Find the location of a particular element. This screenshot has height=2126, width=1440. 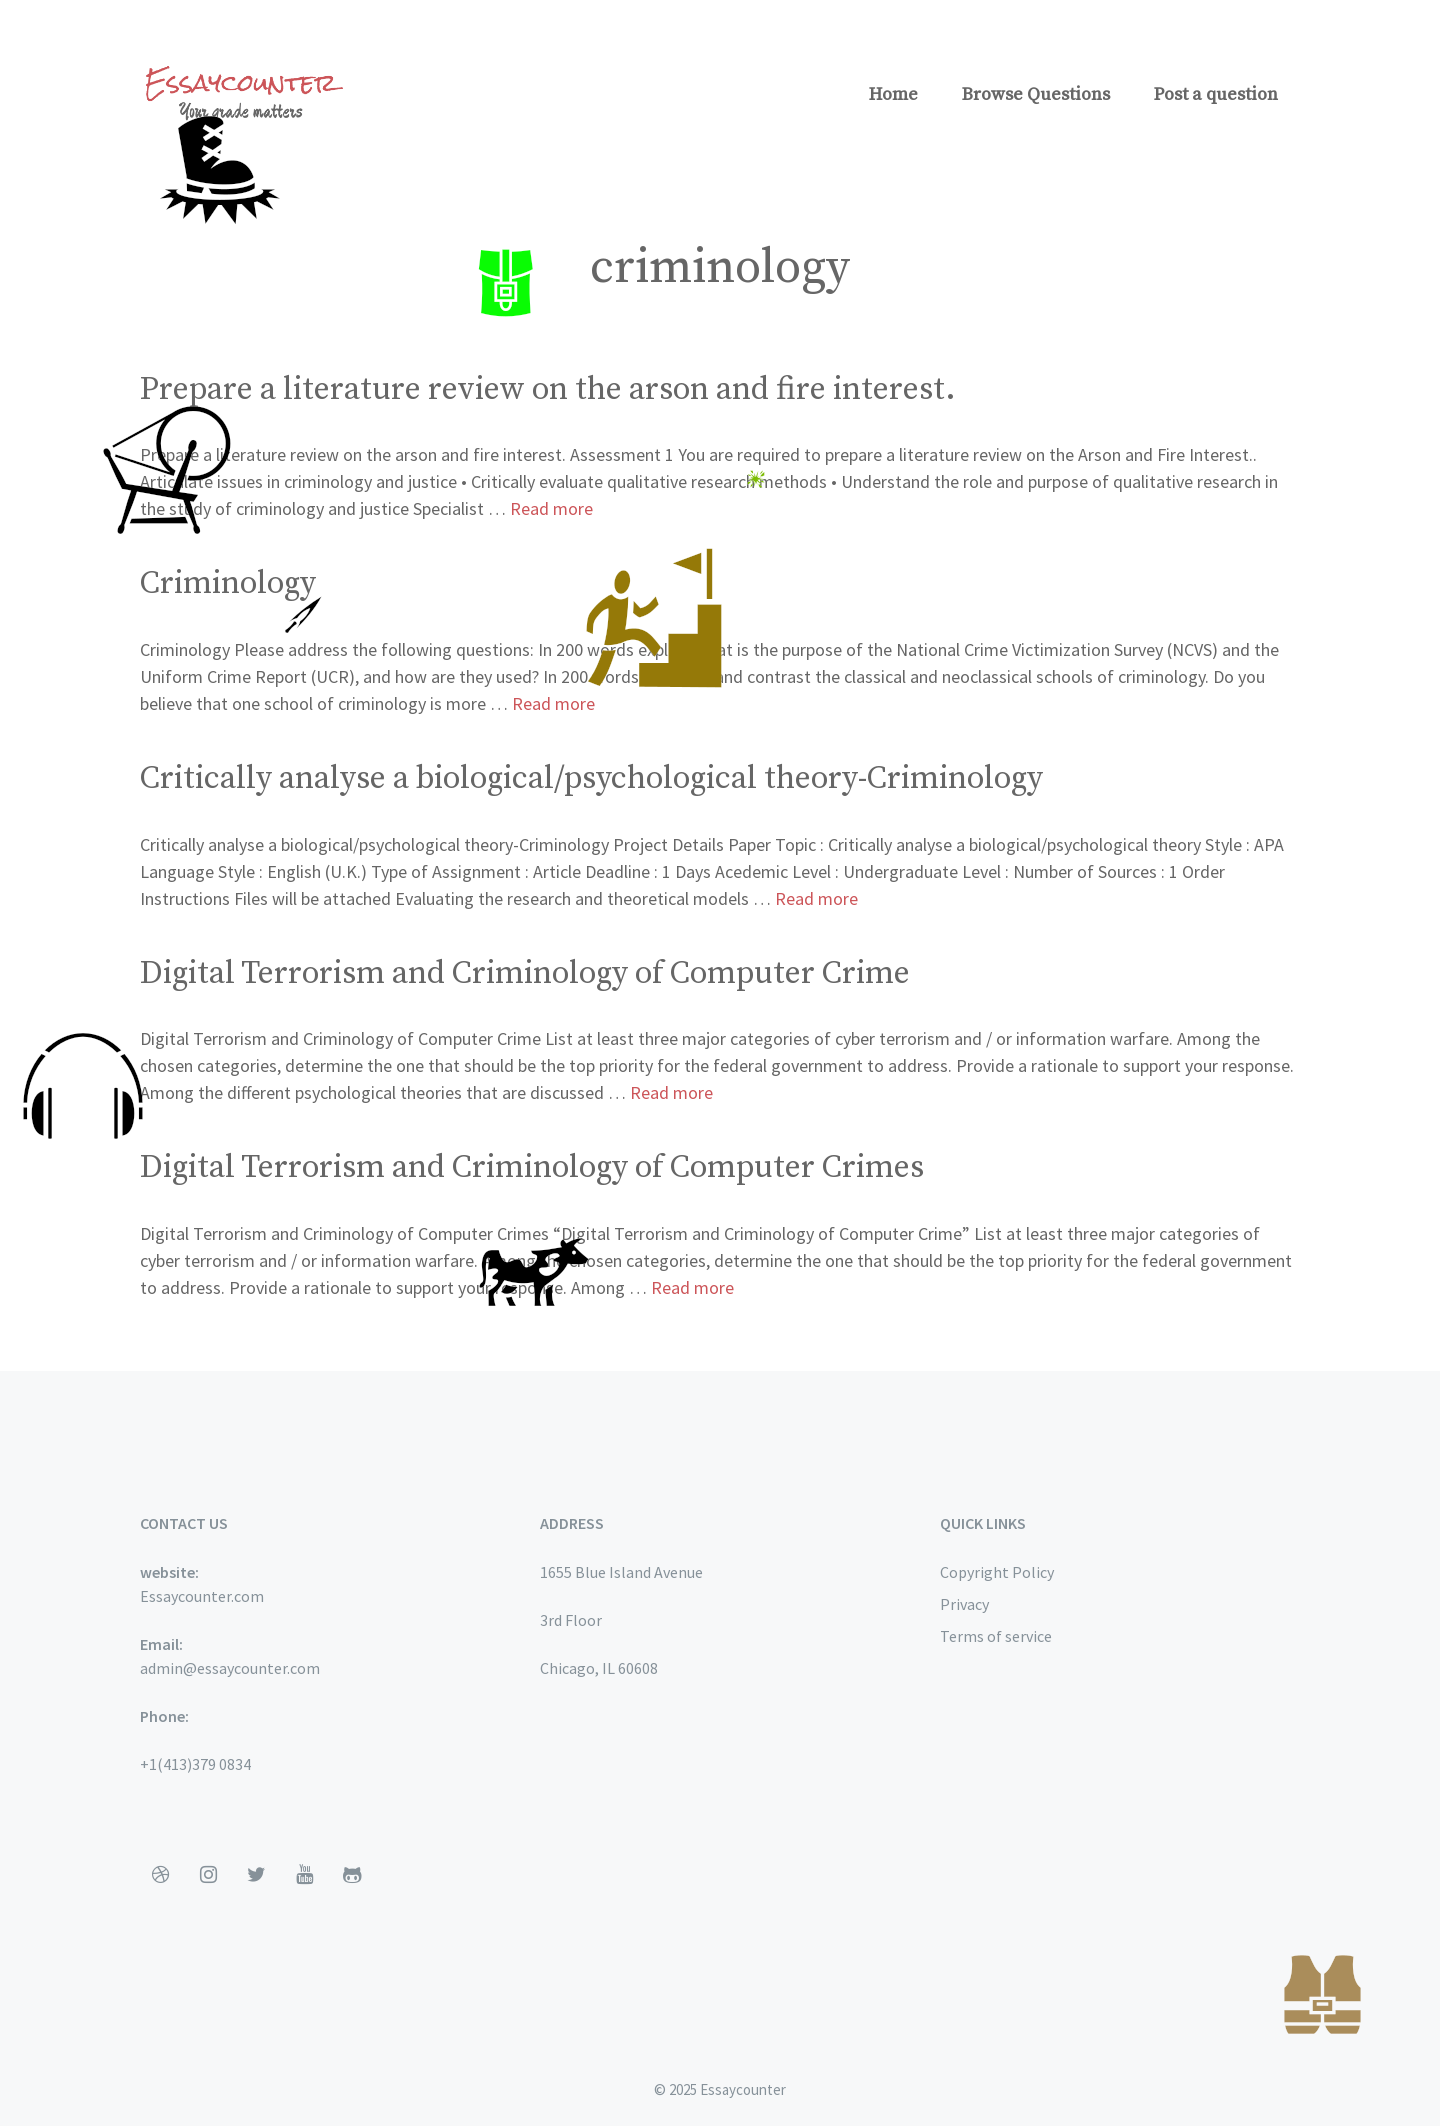

equip energy sword weapon is located at coordinates (303, 614).